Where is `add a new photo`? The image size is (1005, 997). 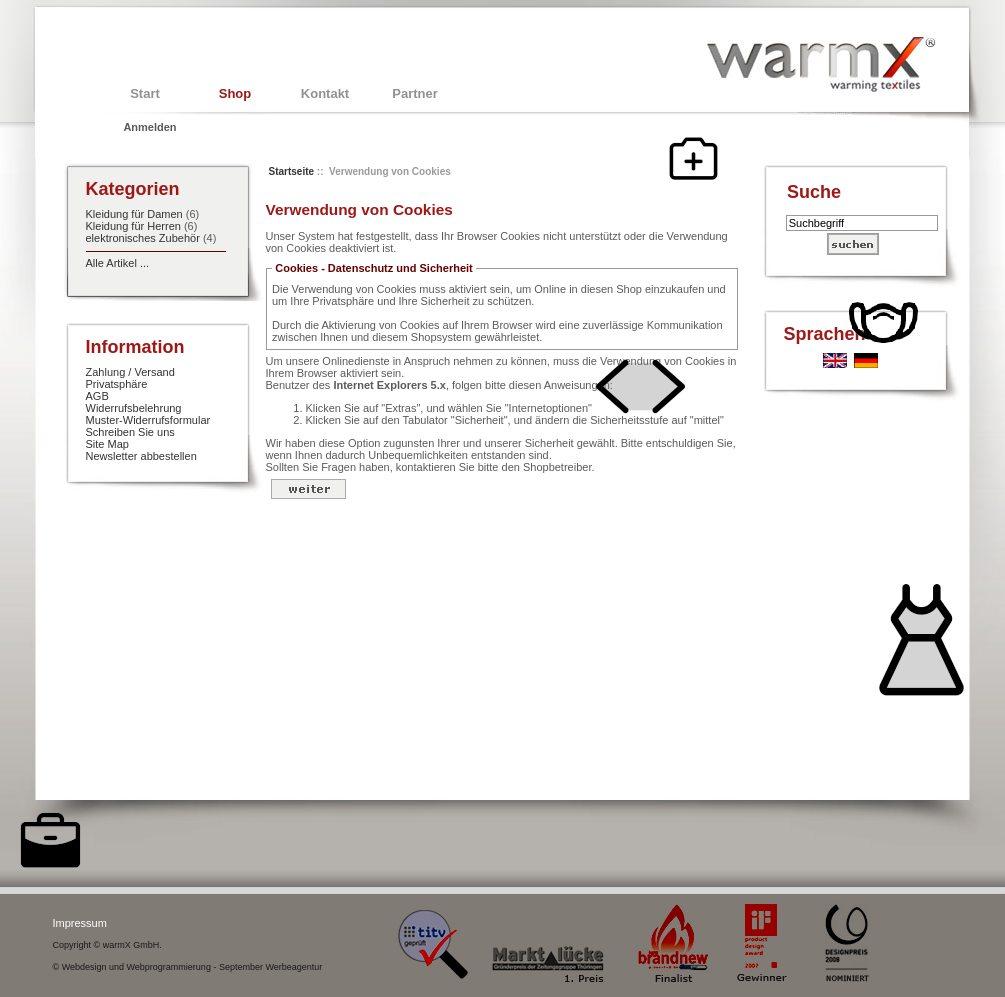
add a new photo is located at coordinates (693, 159).